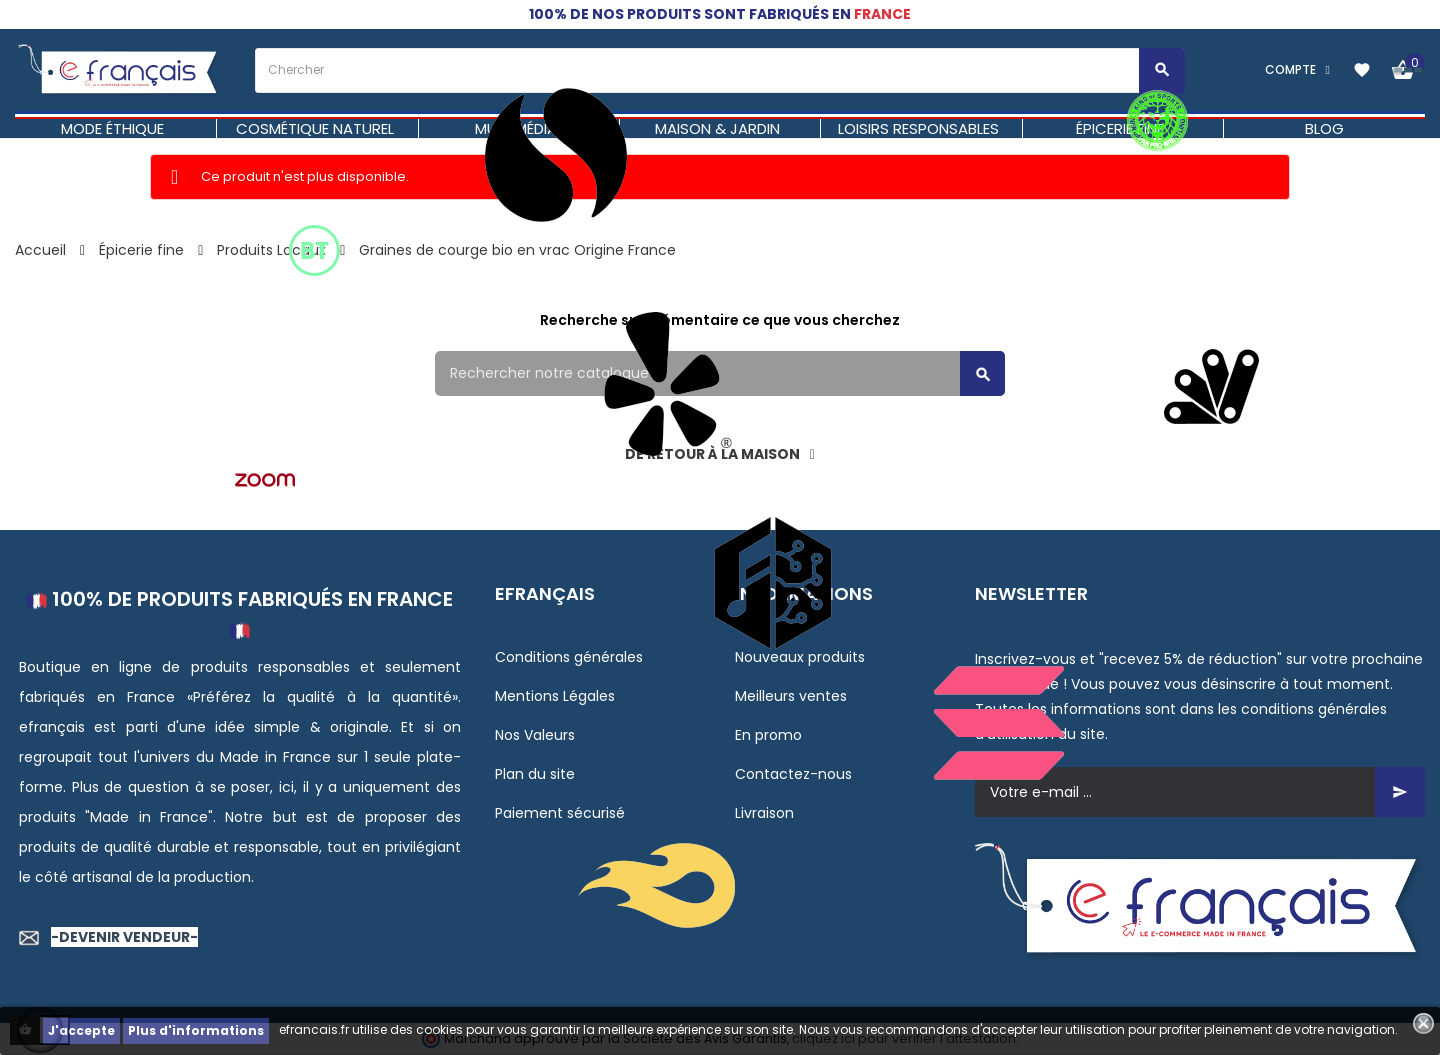 The image size is (1440, 1055). Describe the element at coordinates (1211, 386) in the screenshot. I see `Google Apps Script logo` at that location.